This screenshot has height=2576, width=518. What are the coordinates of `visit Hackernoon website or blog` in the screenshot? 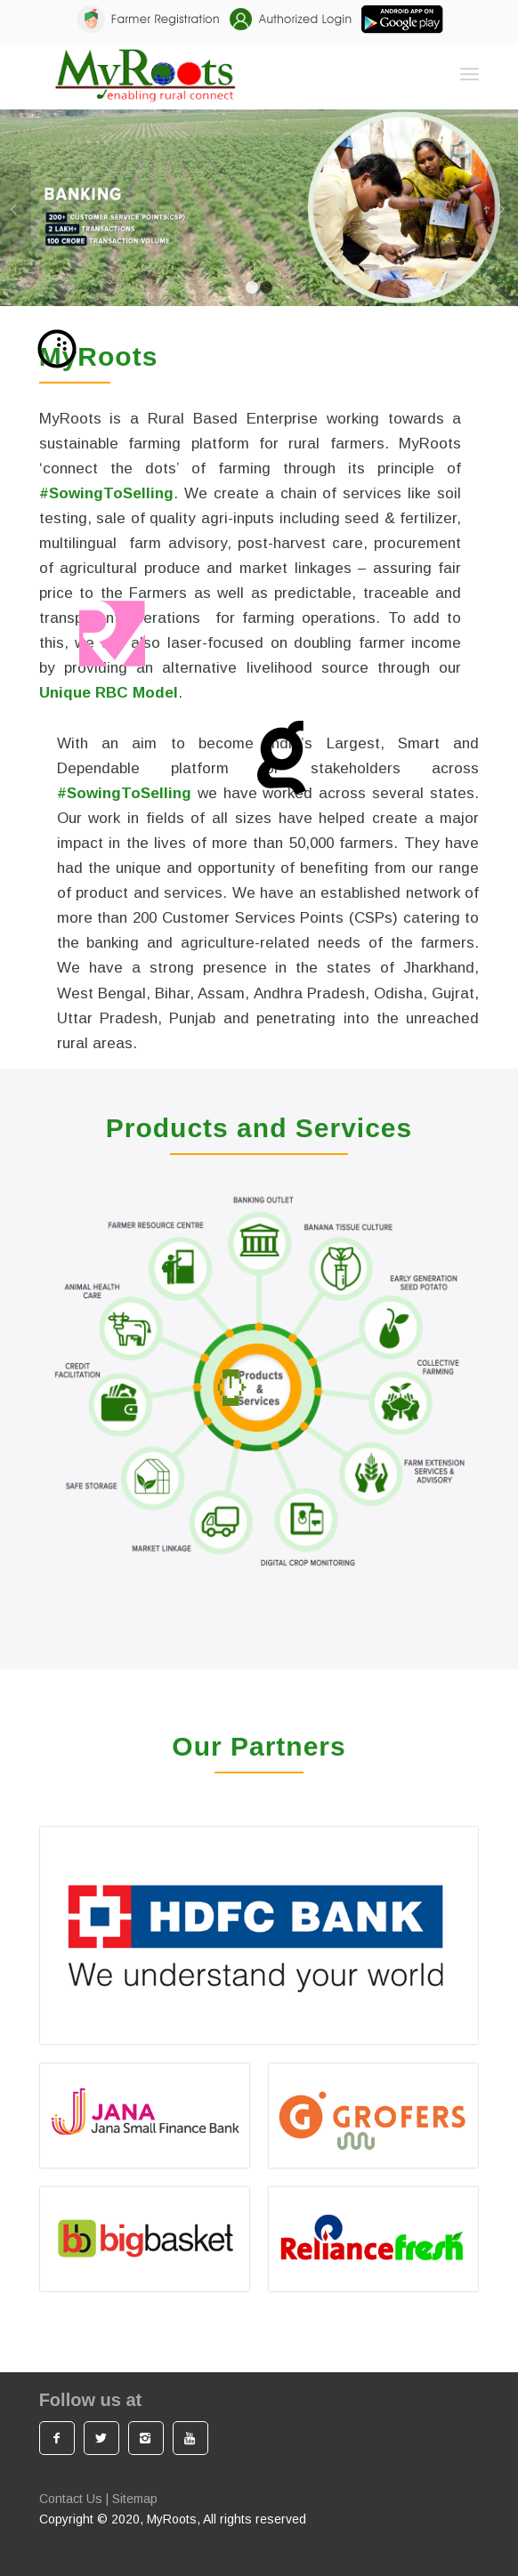 It's located at (231, 1387).